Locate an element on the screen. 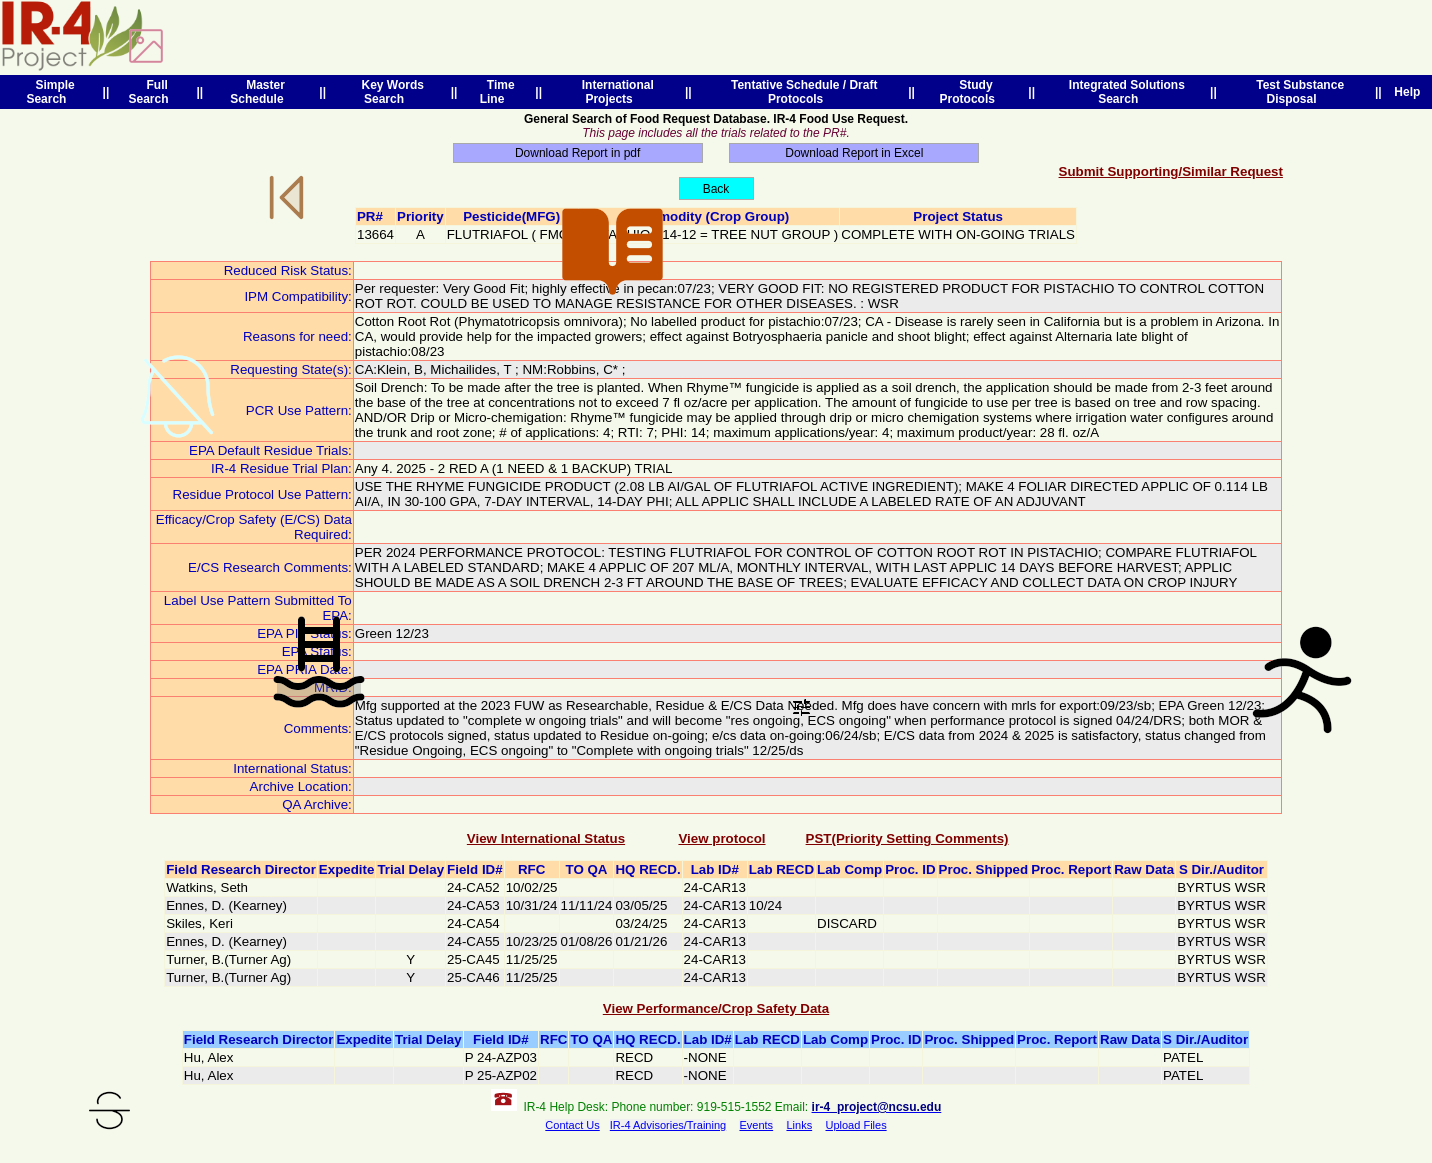 The image size is (1432, 1163). adjust settings or preferences is located at coordinates (801, 707).